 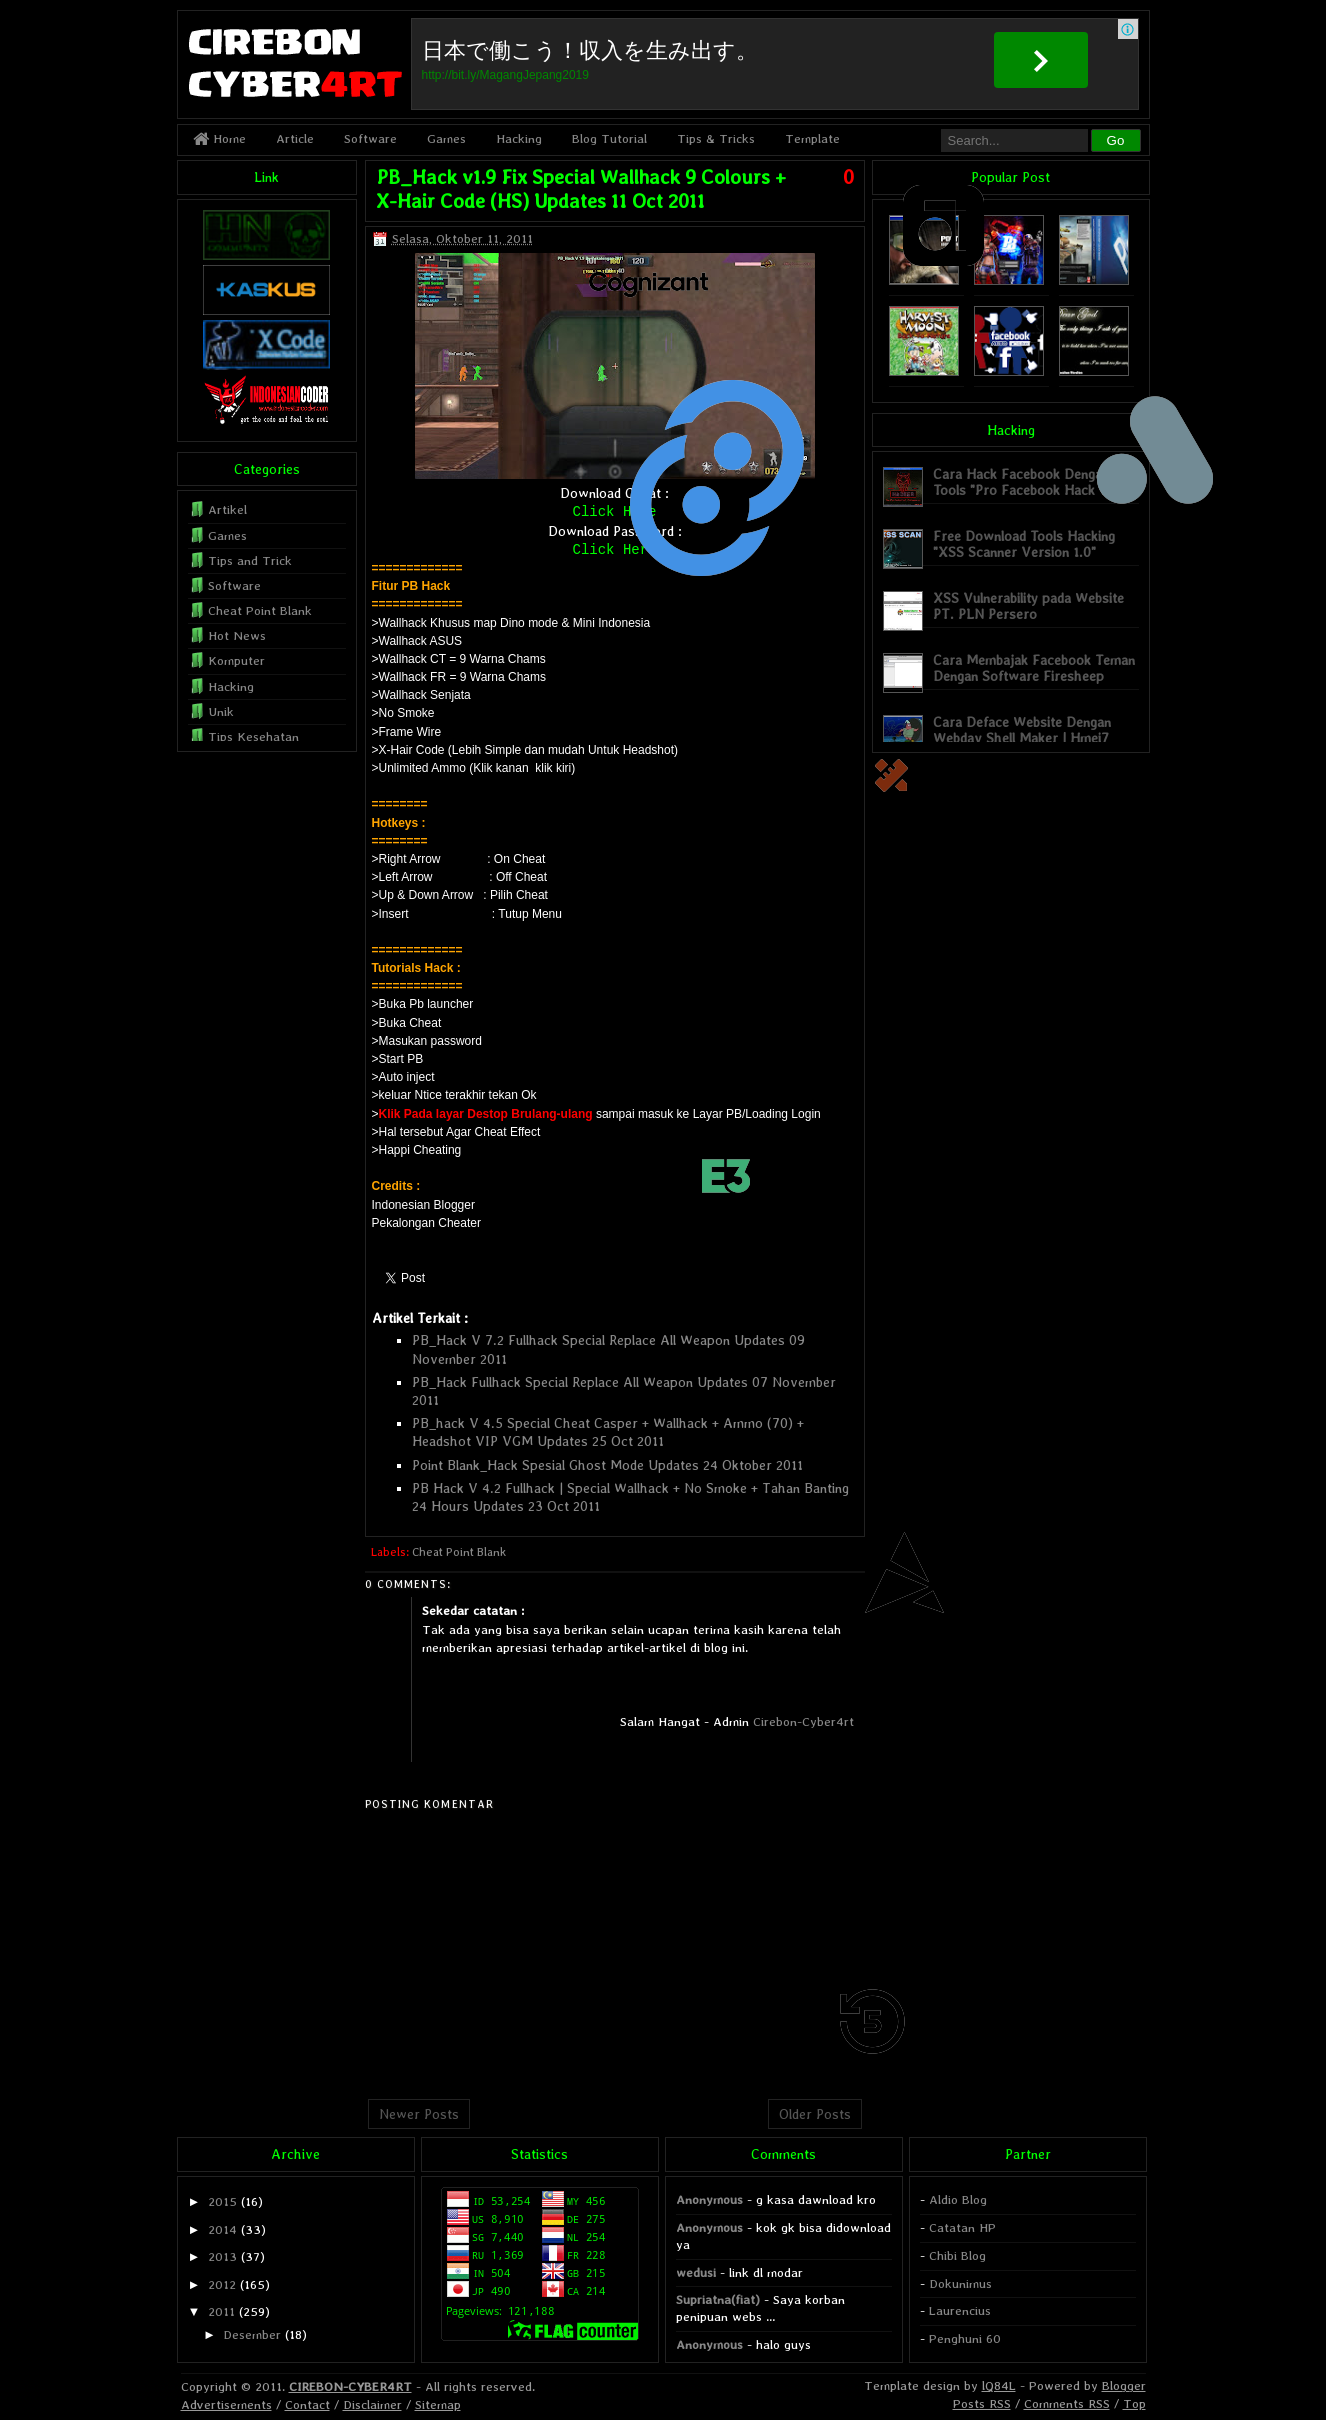 I want to click on tauri framework logo, so click(x=717, y=478).